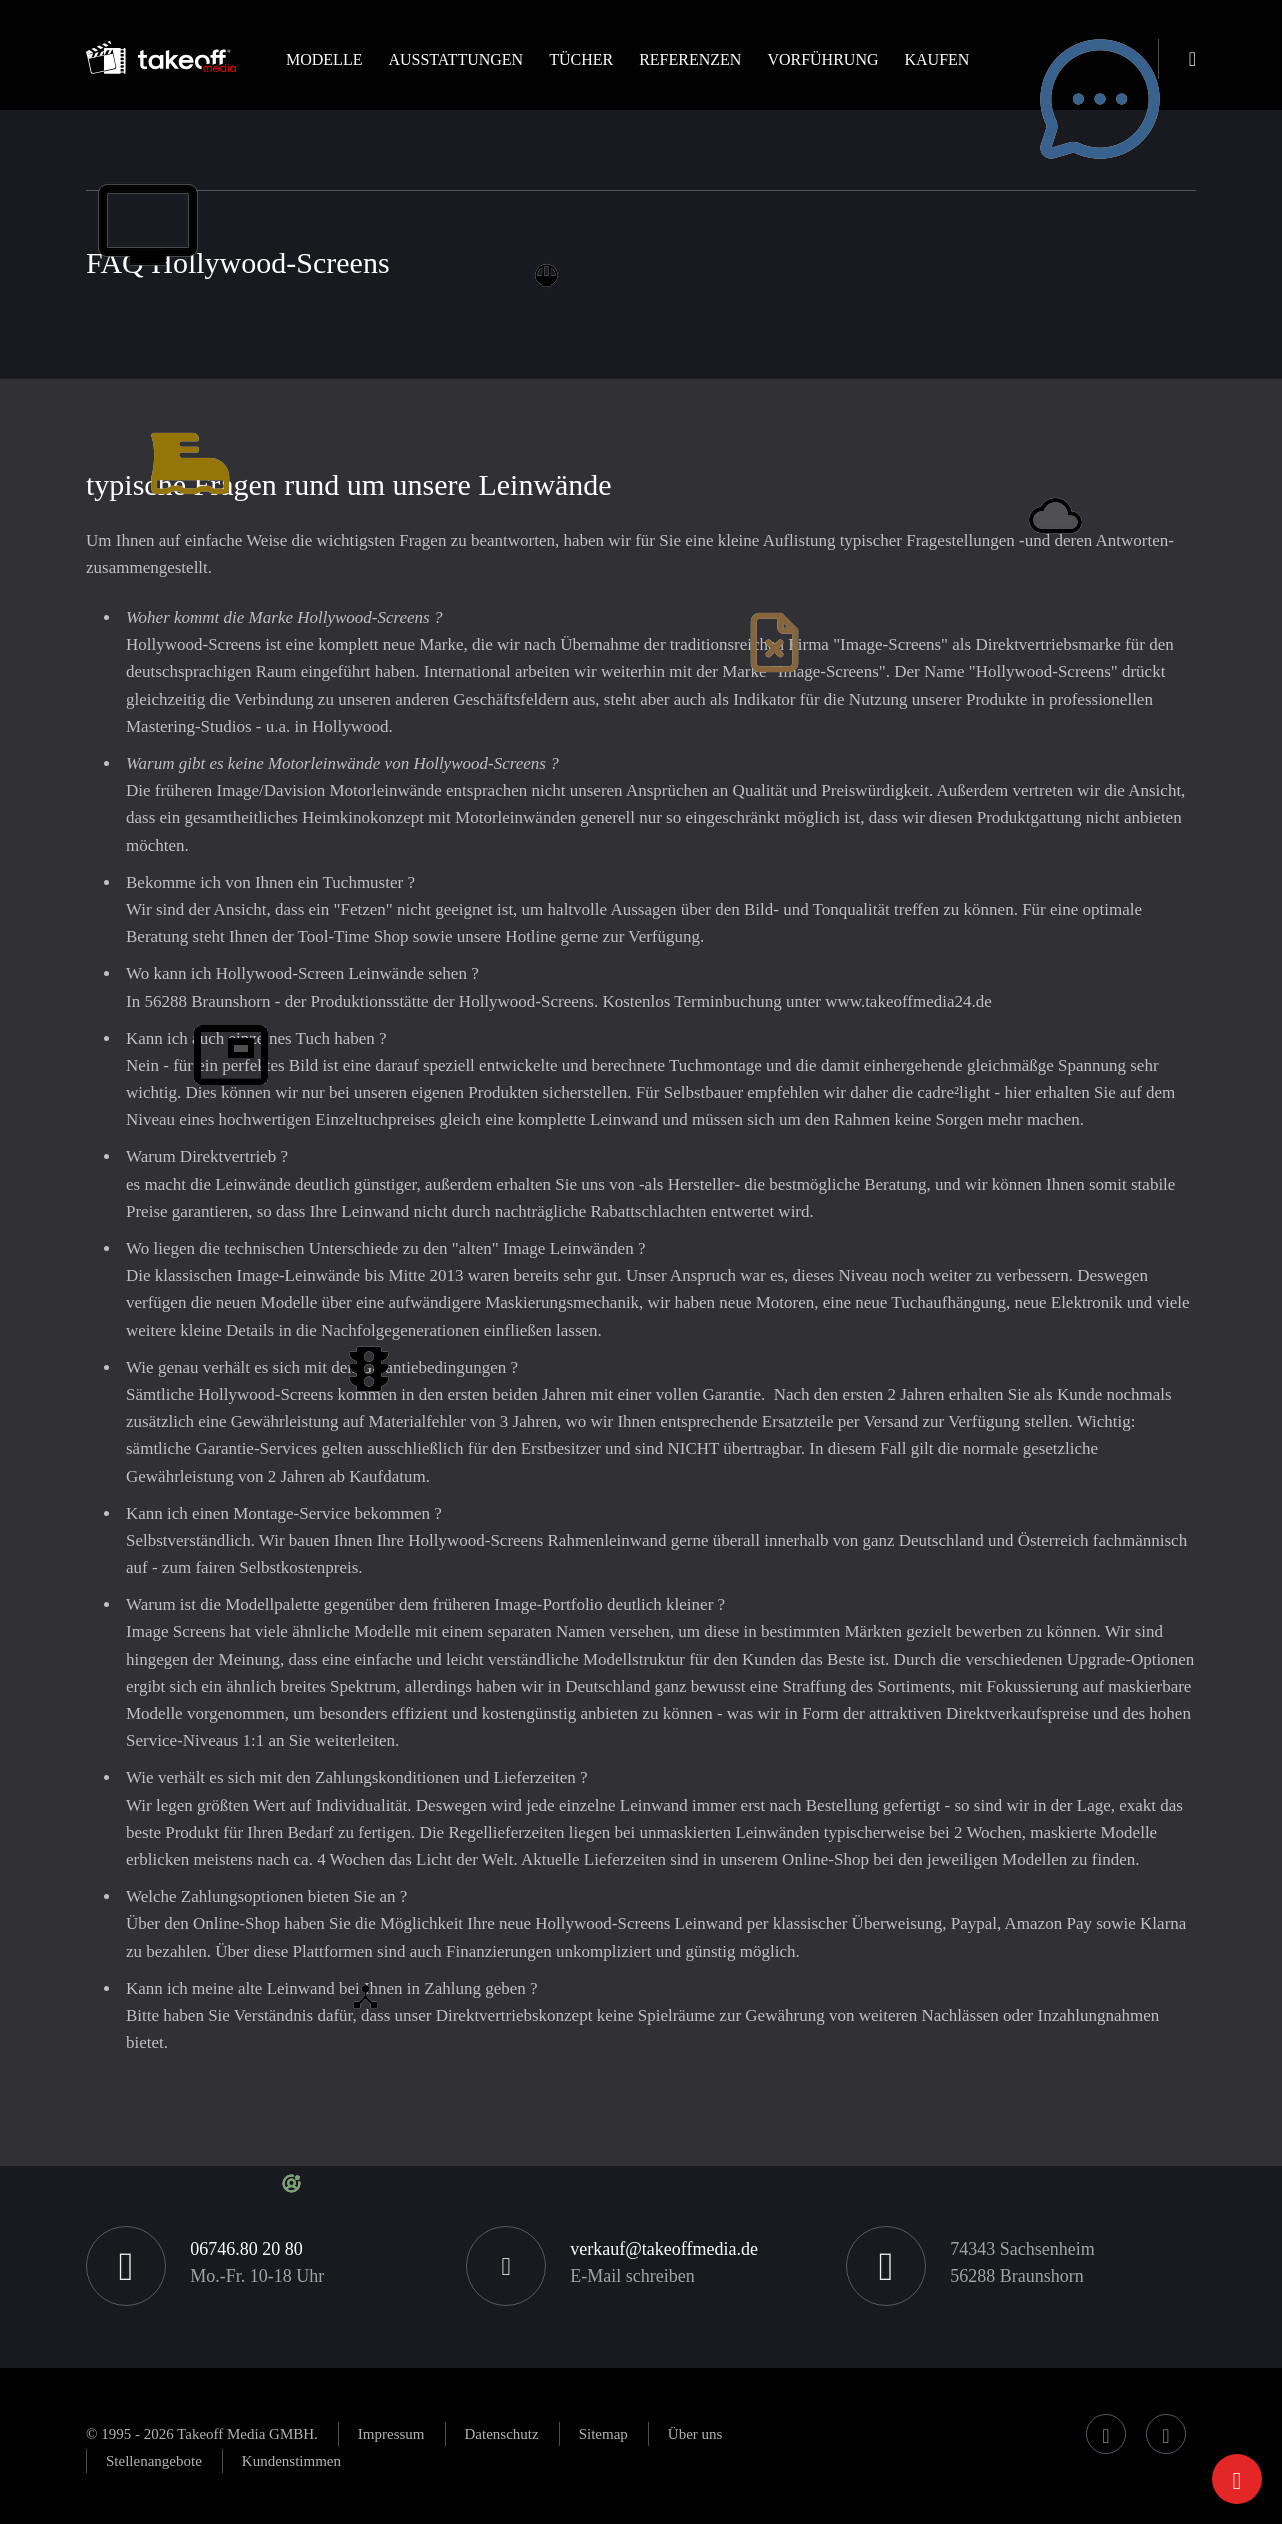 The height and width of the screenshot is (2524, 1282). I want to click on access personal video or media content, so click(148, 225).